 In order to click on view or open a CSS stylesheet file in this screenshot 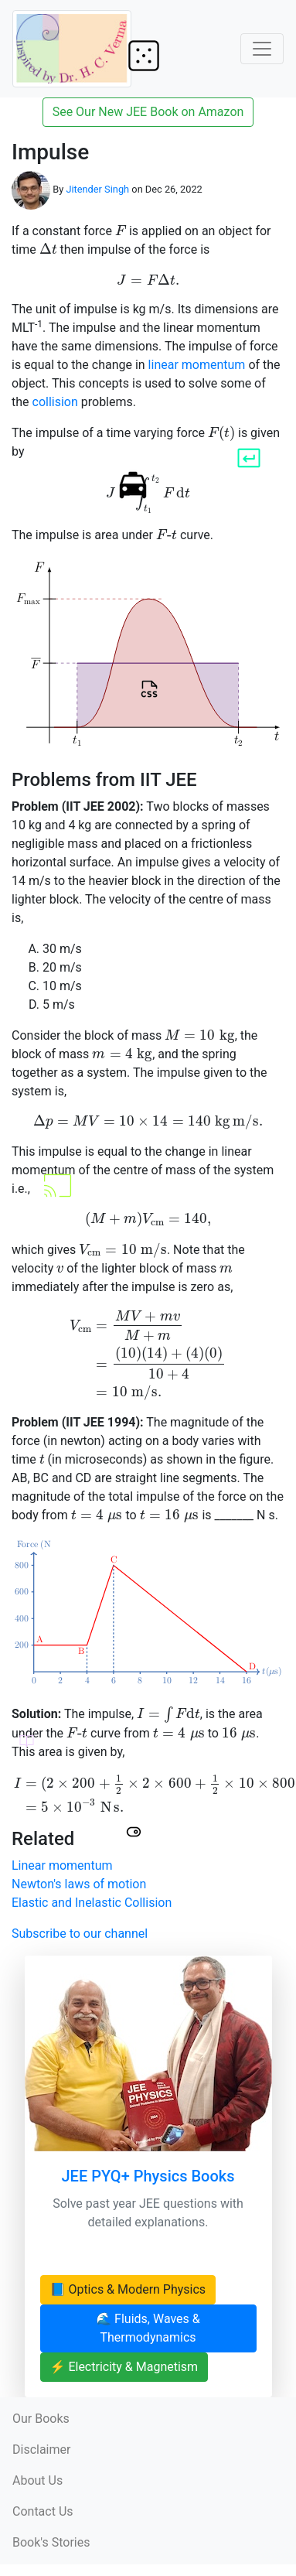, I will do `click(149, 689)`.